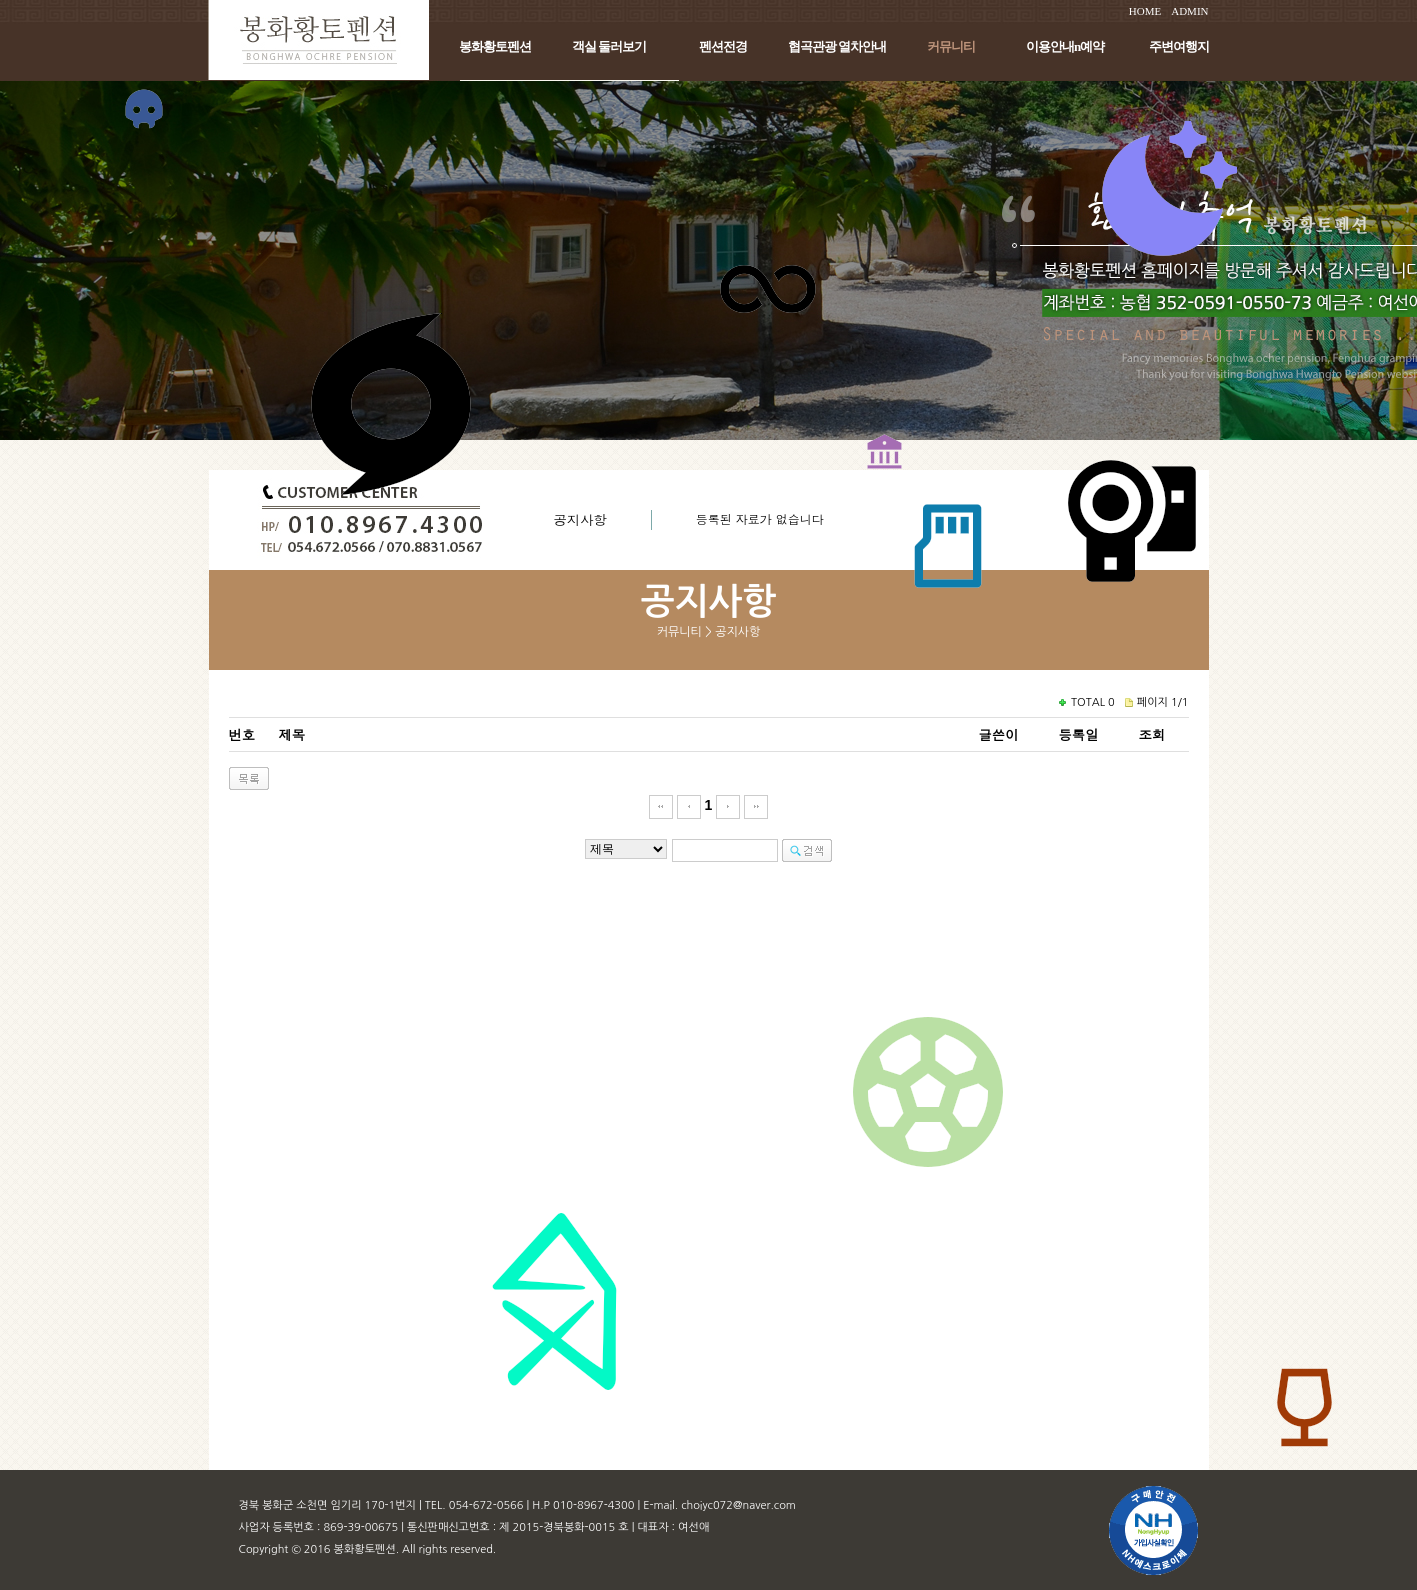 The height and width of the screenshot is (1590, 1417). I want to click on access mini sd card storage, so click(948, 546).